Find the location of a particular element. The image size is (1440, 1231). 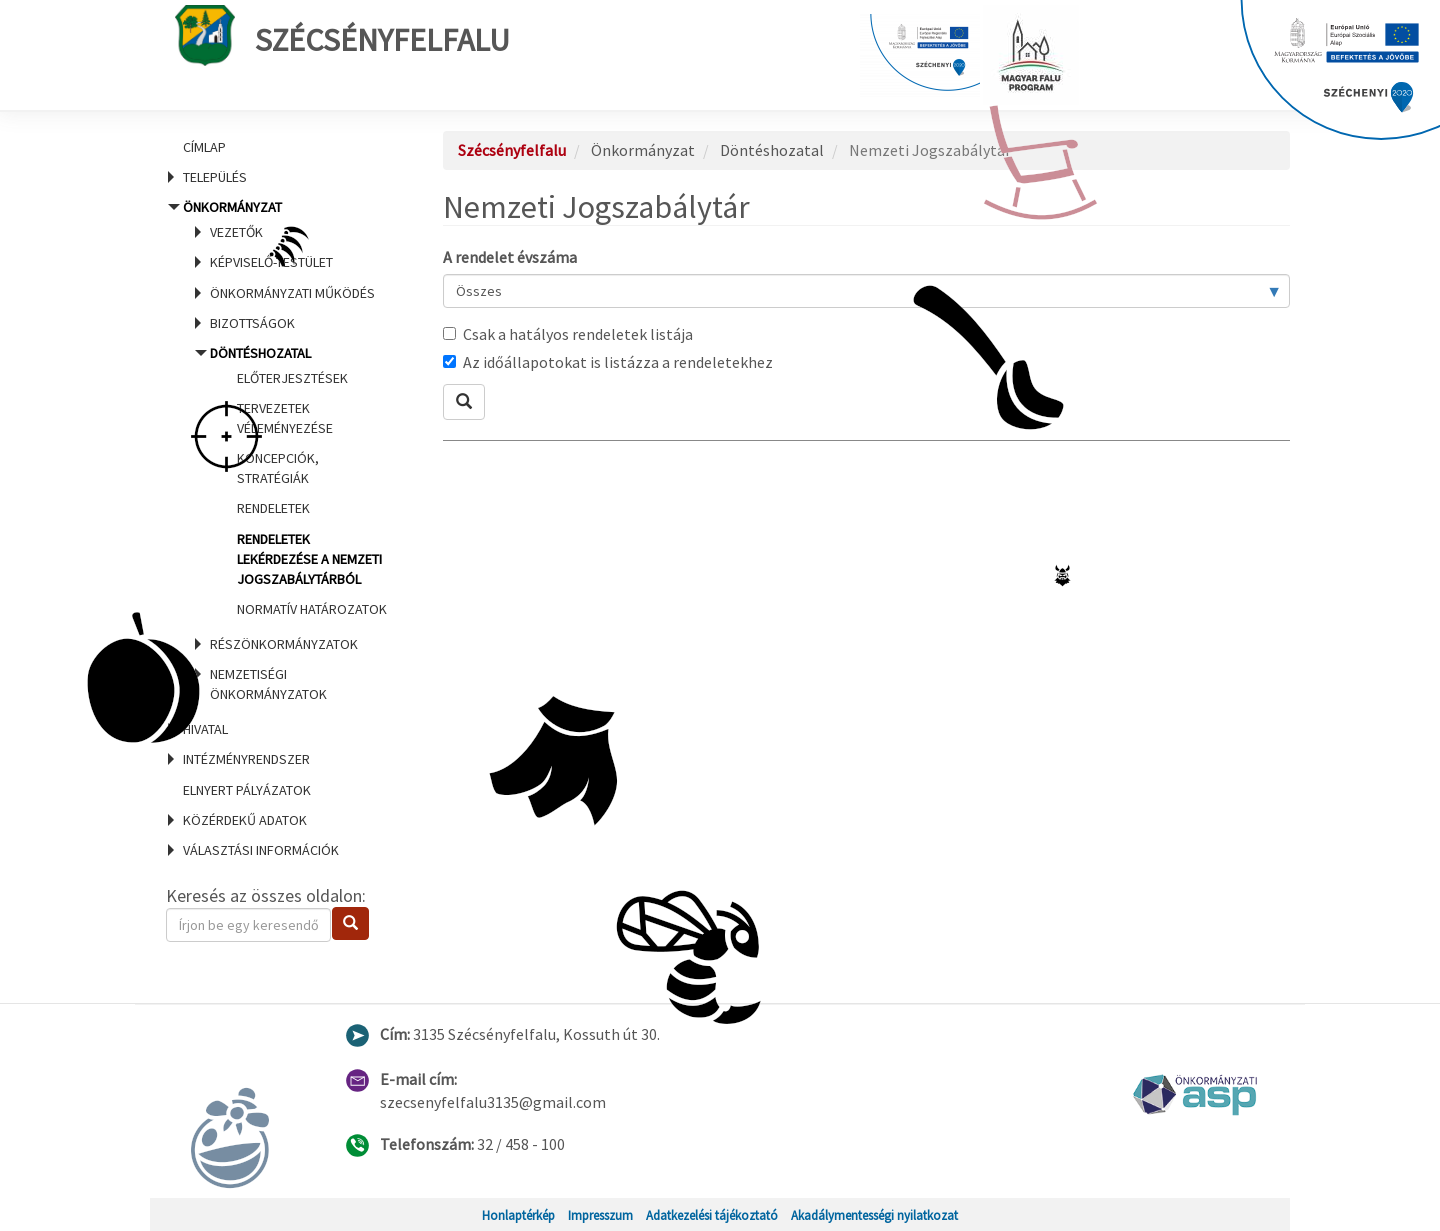

ice cream scoop tool or utensil icon is located at coordinates (988, 357).